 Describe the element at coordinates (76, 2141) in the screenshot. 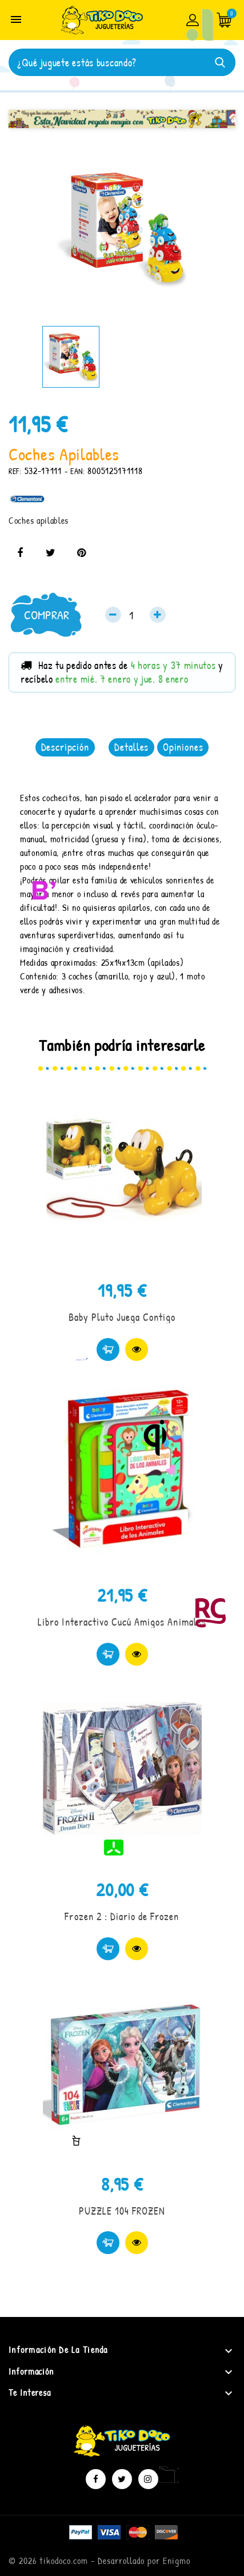

I see `browse drinks or beverages menu` at that location.